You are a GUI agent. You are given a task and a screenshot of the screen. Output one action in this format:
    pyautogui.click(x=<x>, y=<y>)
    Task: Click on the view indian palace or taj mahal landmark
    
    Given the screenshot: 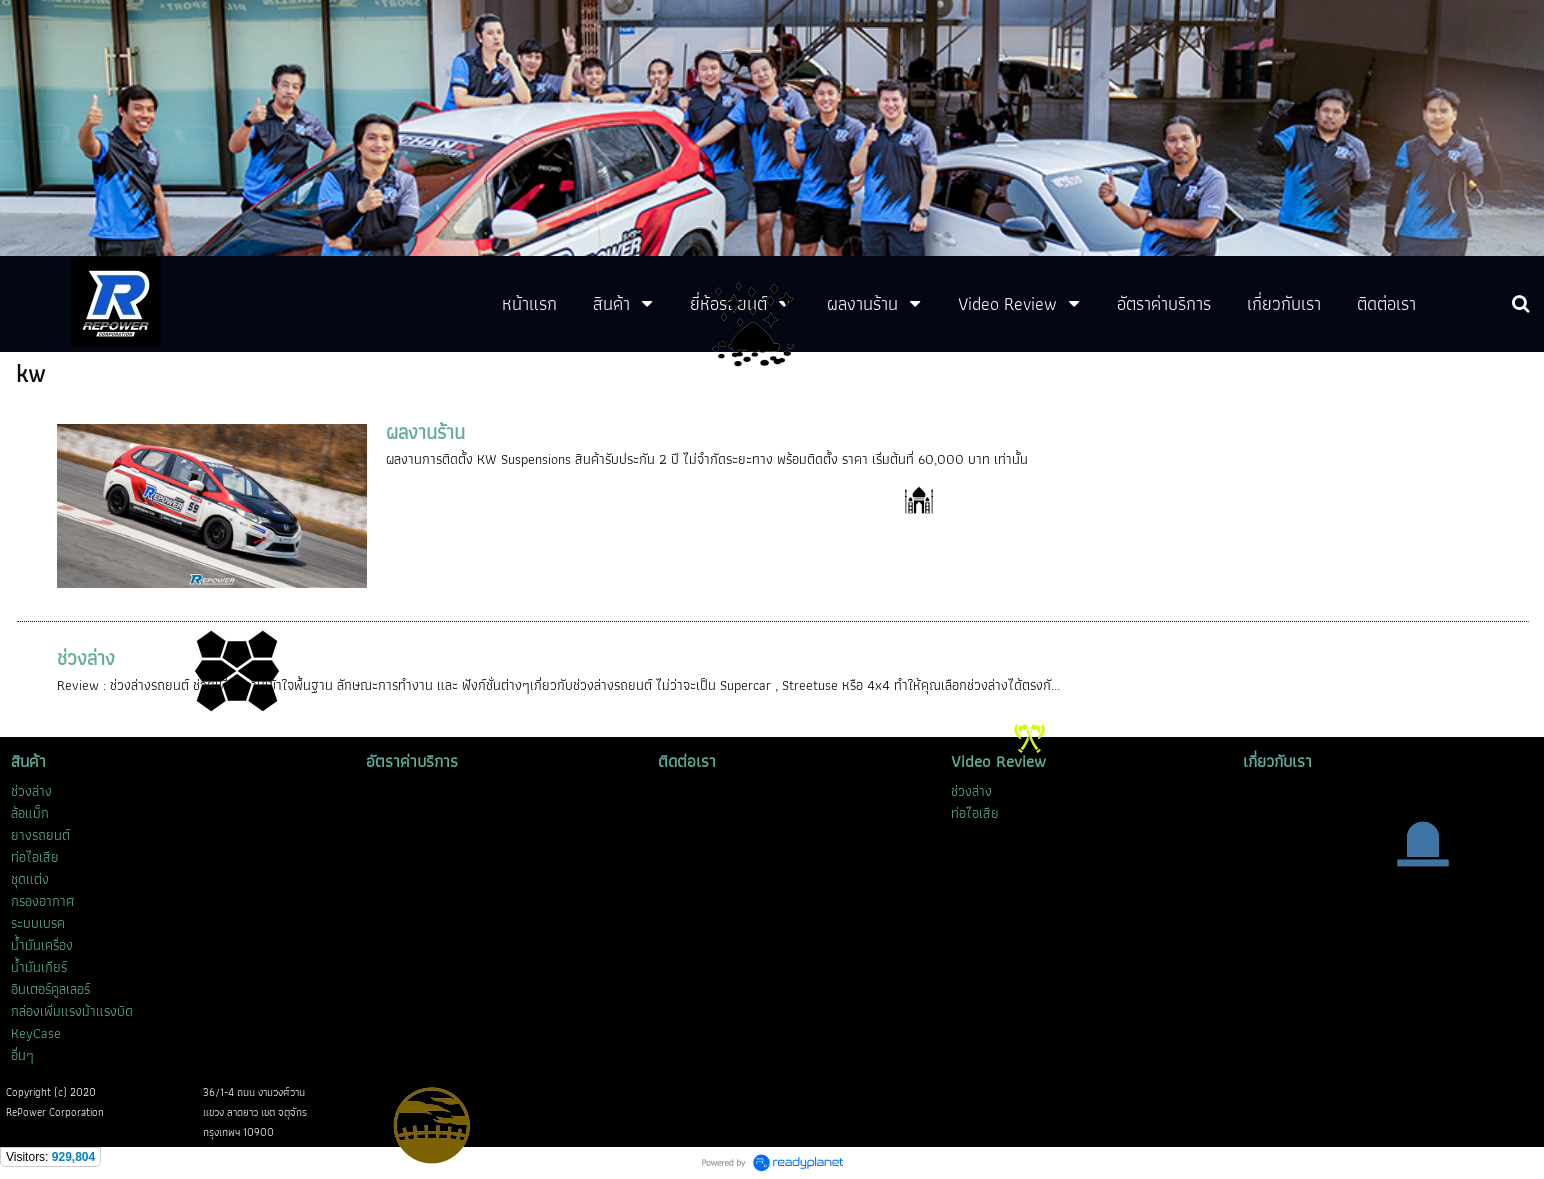 What is the action you would take?
    pyautogui.click(x=919, y=500)
    